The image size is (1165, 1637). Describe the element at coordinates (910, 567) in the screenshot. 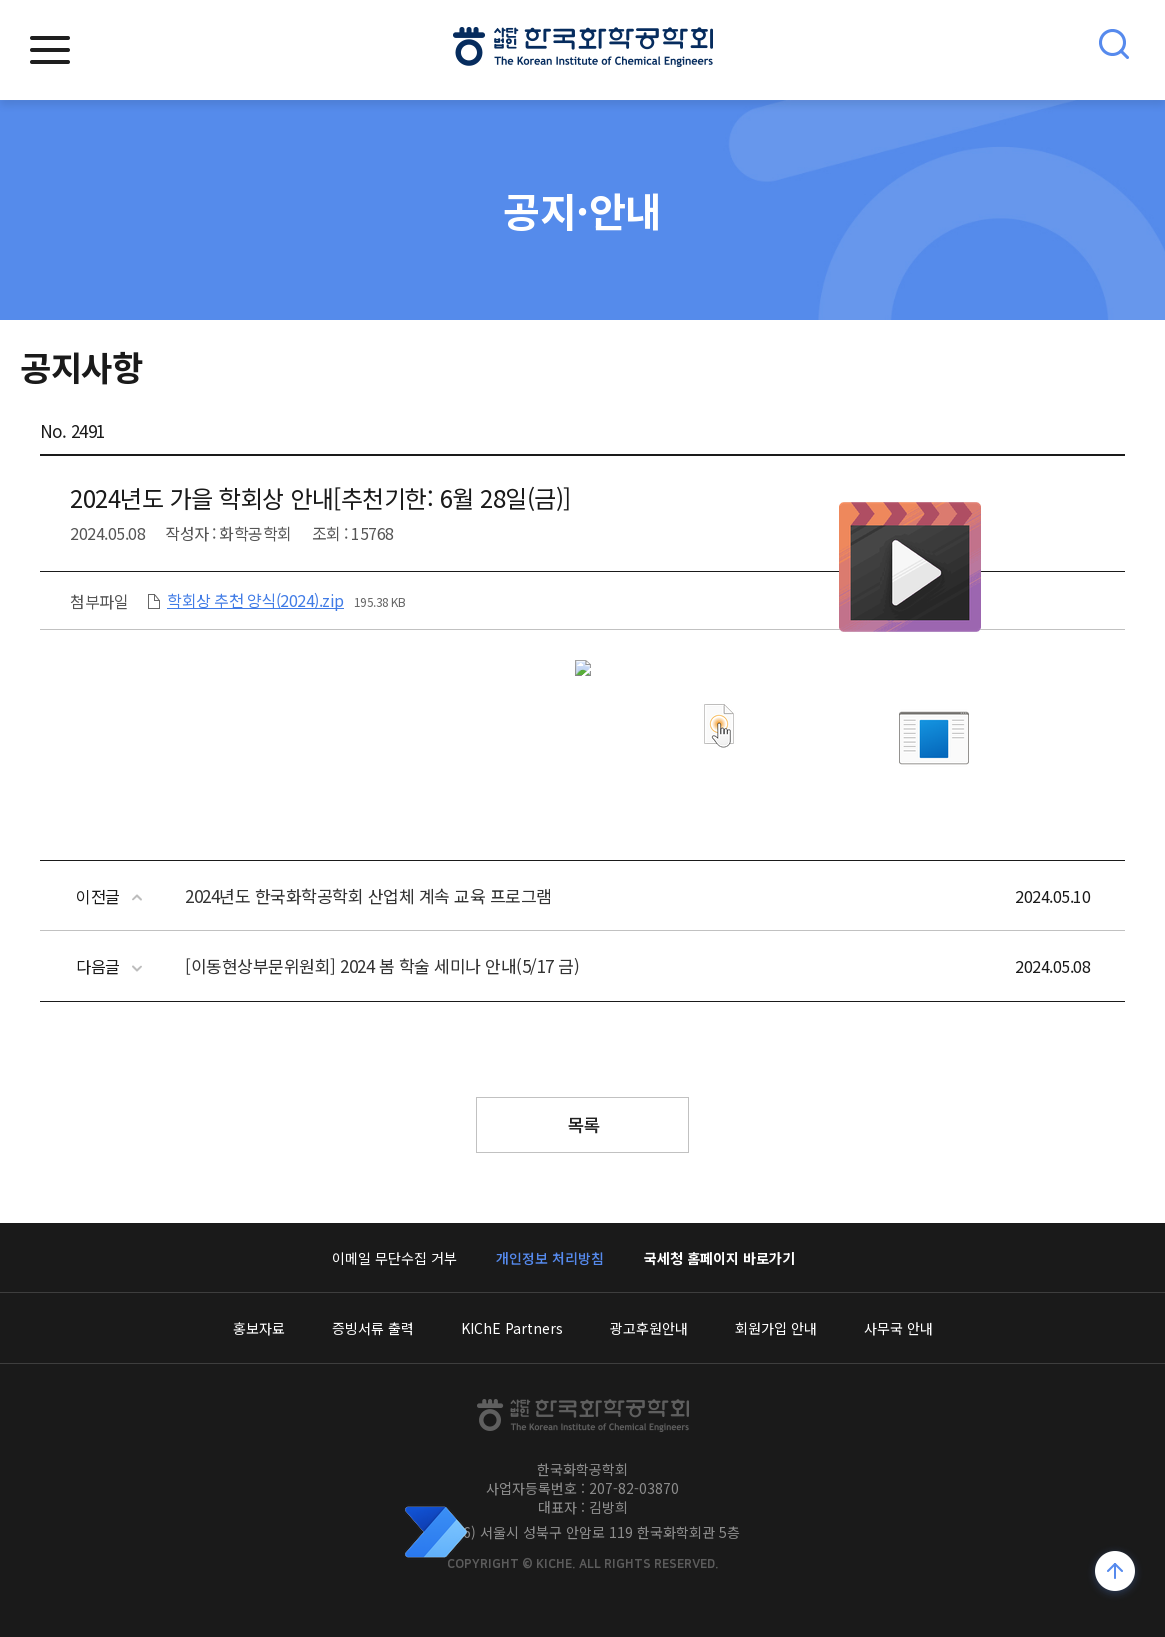

I see `open the tv or video streaming app` at that location.